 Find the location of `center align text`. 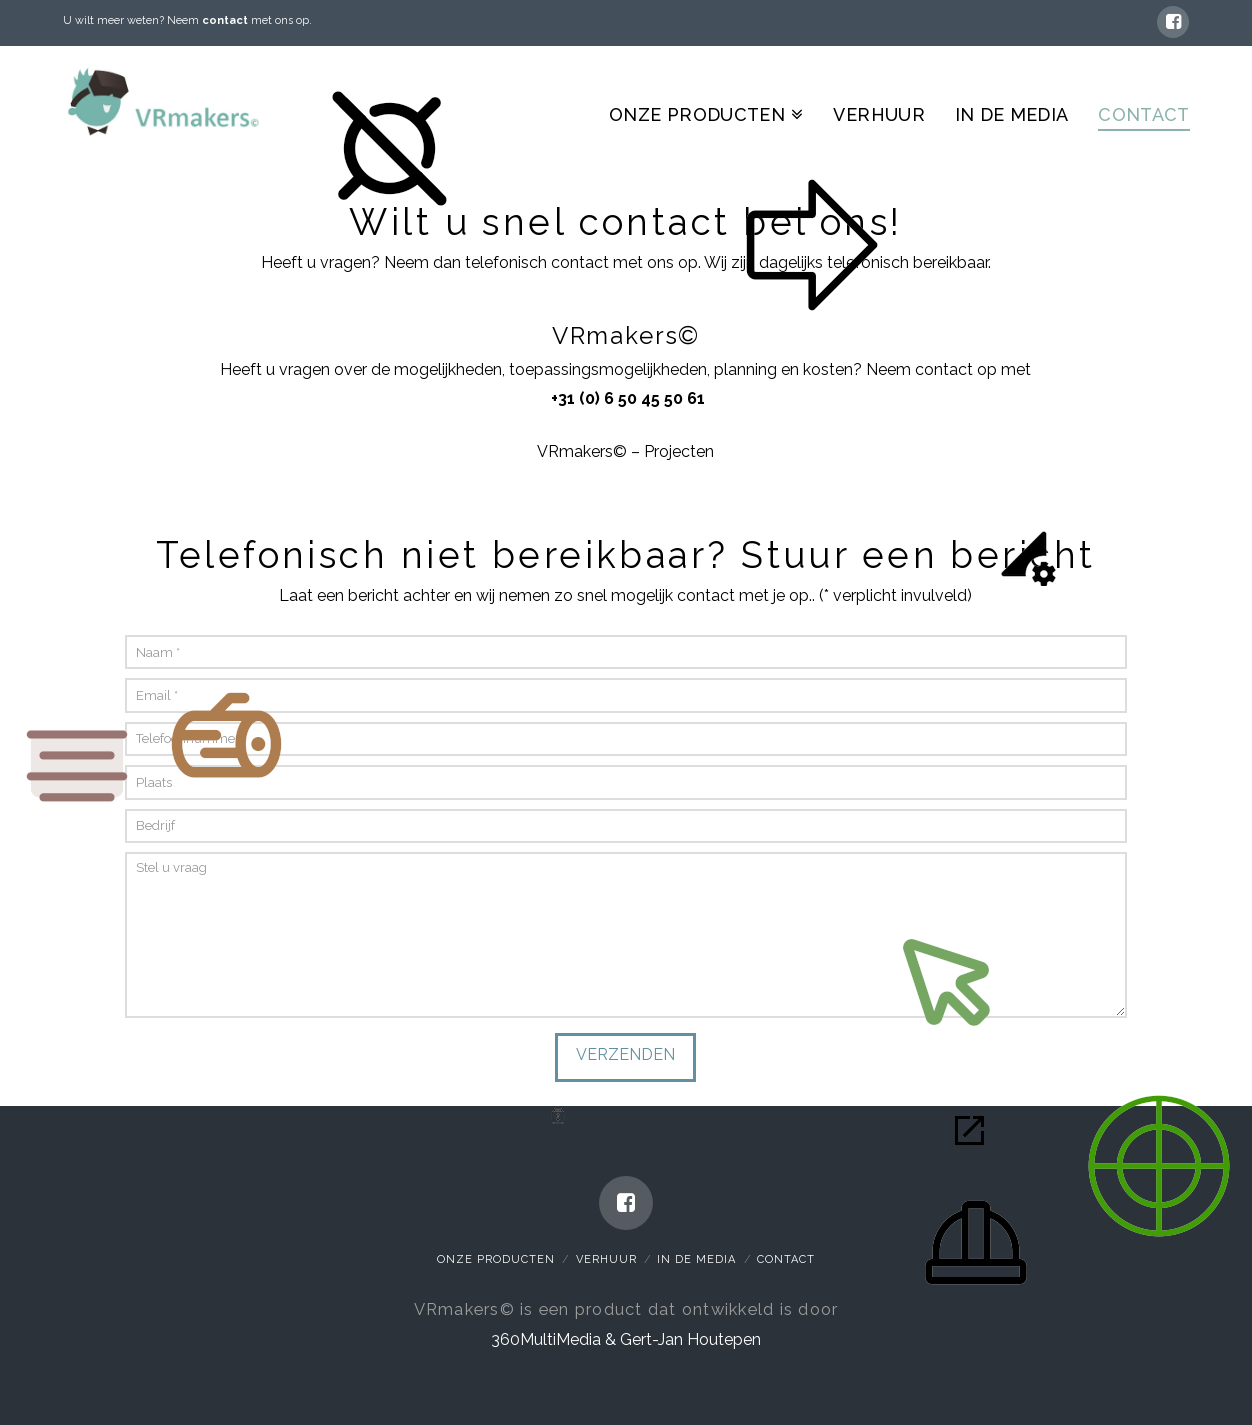

center align text is located at coordinates (77, 768).